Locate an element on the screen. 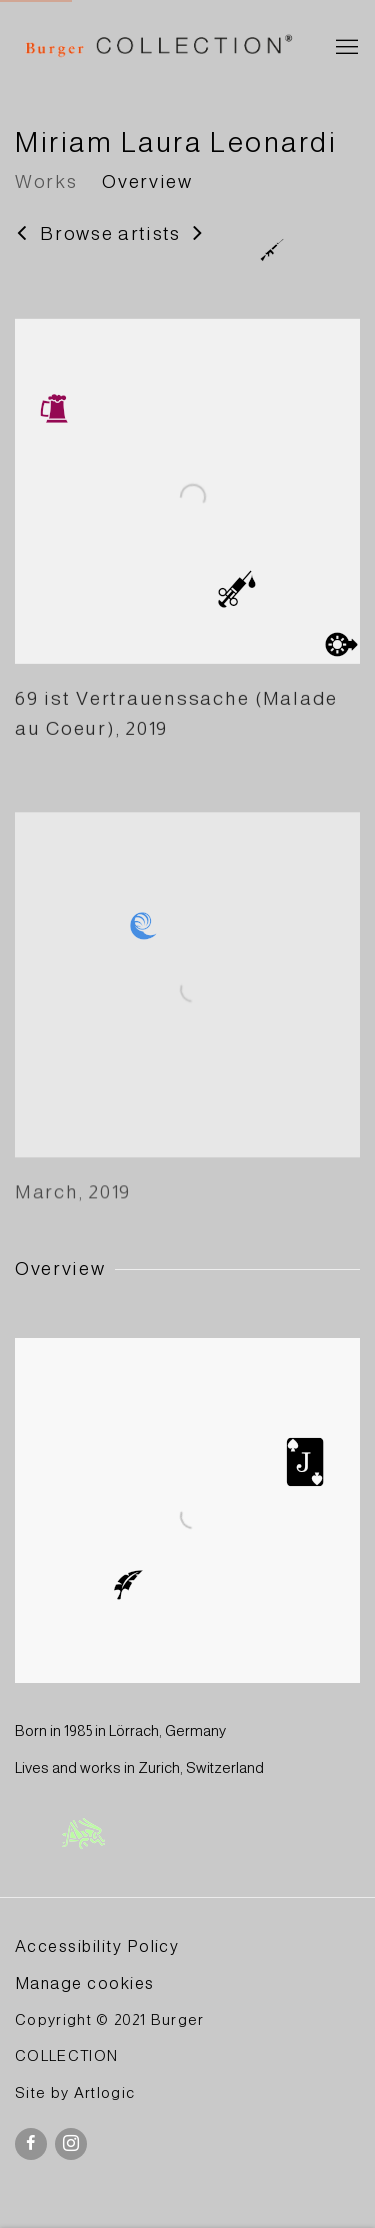 Image resolution: width=375 pixels, height=2228 pixels. view internal horn anatomy or structure is located at coordinates (143, 926).